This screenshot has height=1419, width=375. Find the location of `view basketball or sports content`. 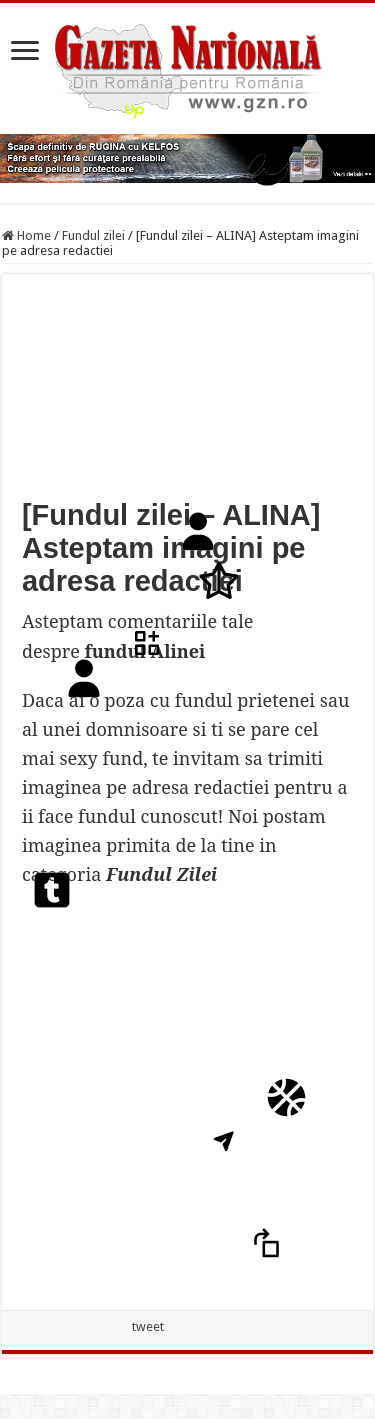

view basketball or sports content is located at coordinates (286, 1097).